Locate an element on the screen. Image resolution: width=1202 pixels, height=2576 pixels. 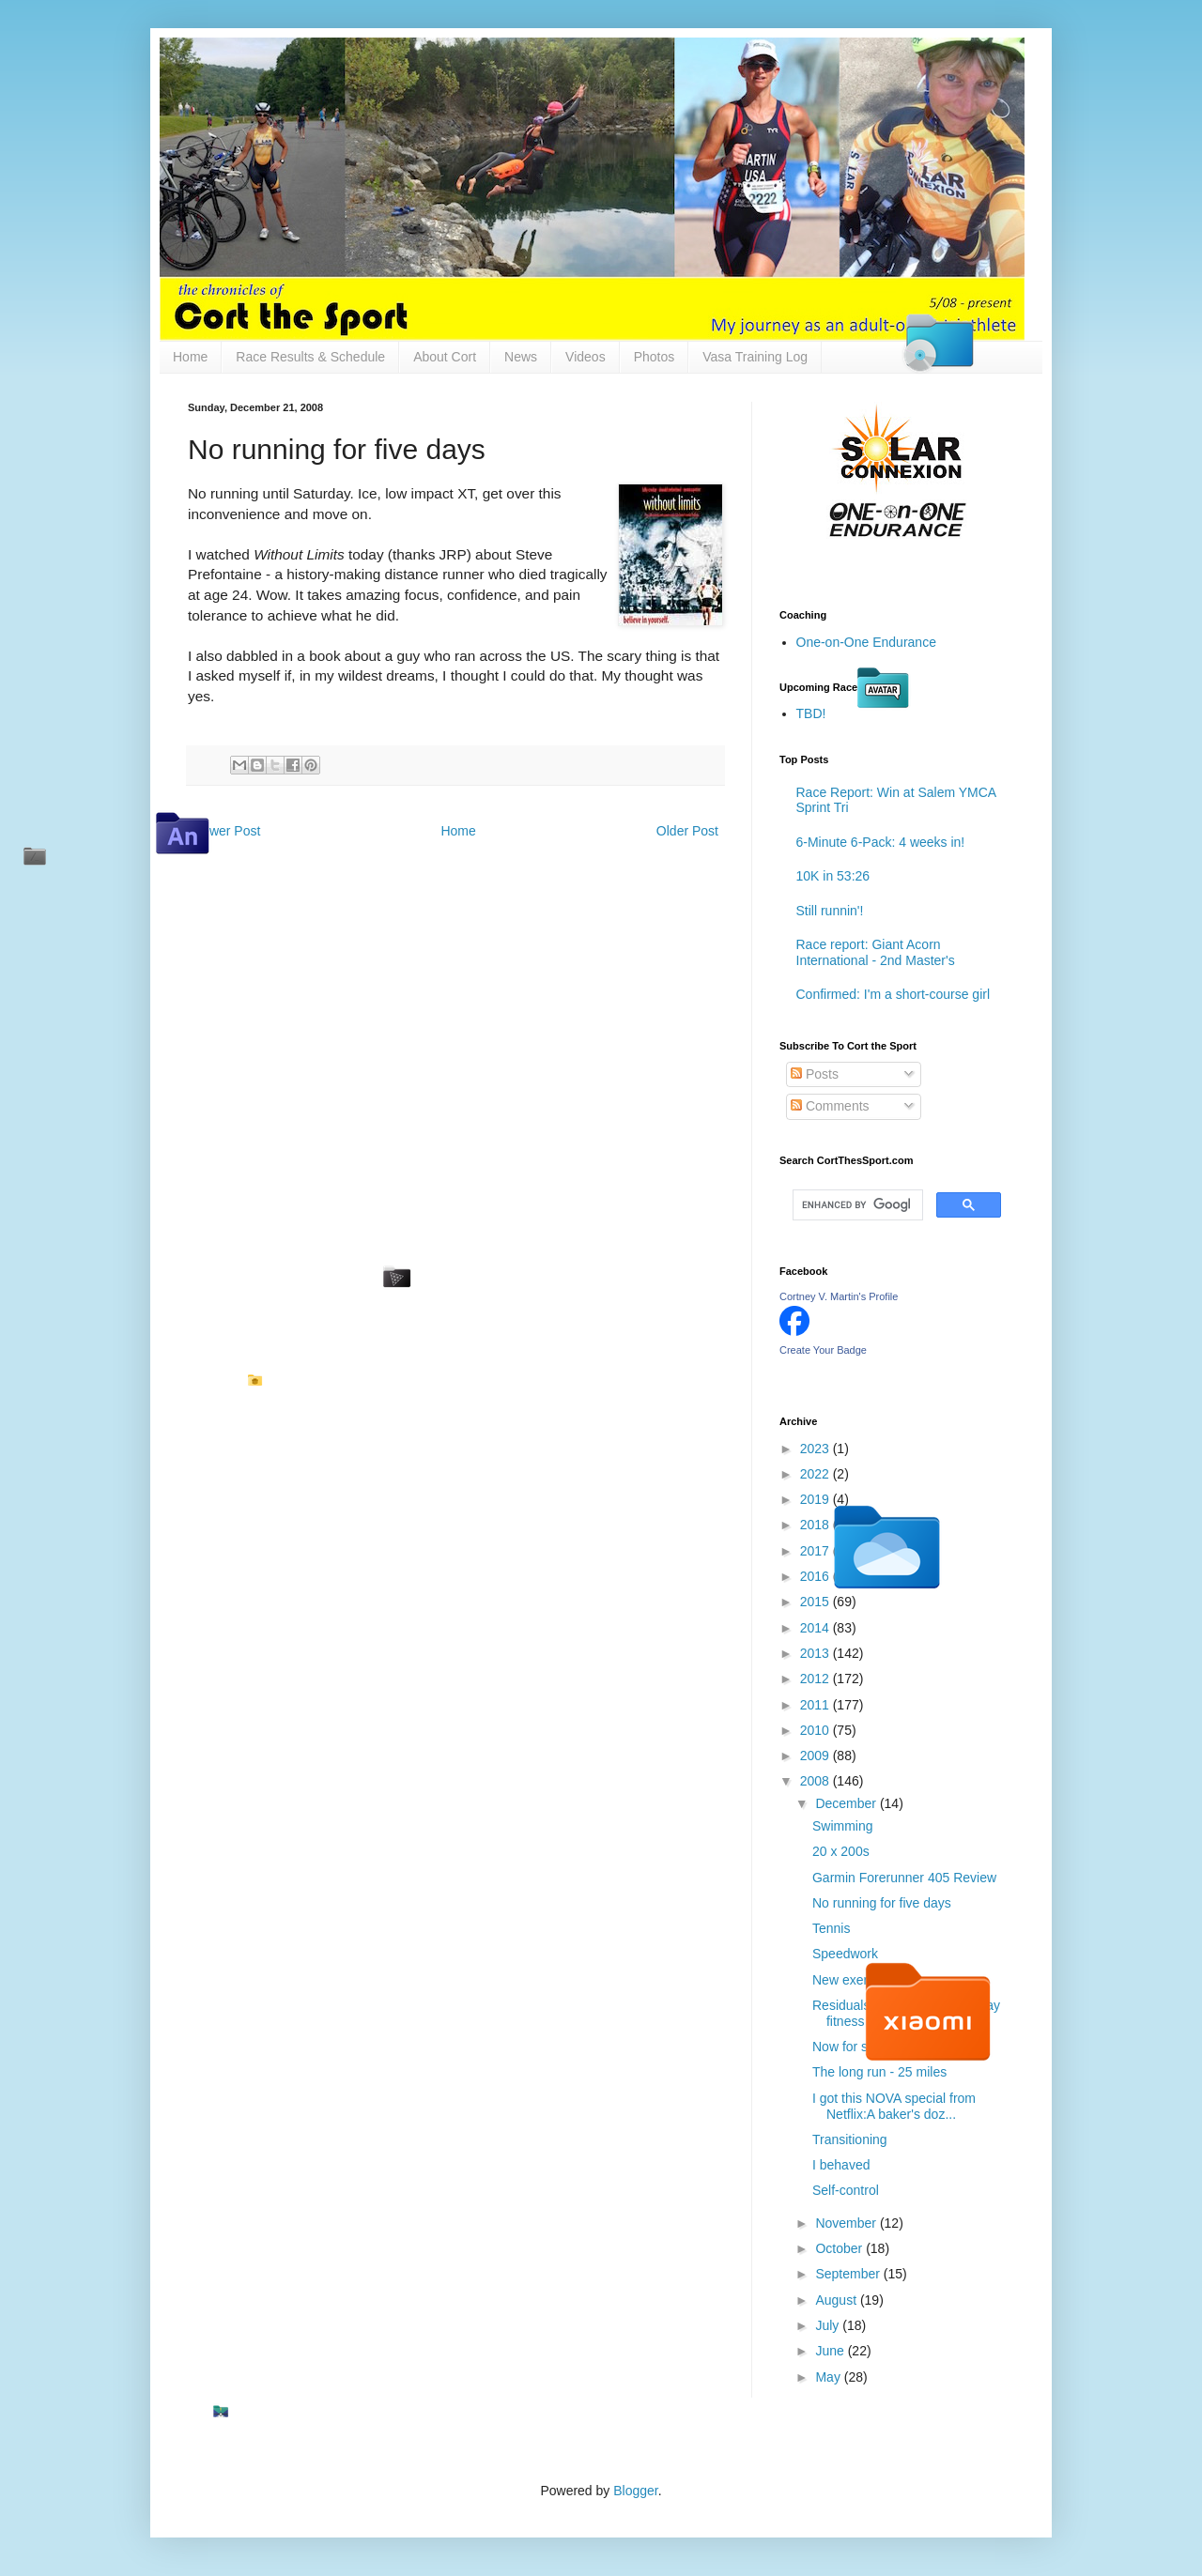
open adobe animate project files folder is located at coordinates (182, 835).